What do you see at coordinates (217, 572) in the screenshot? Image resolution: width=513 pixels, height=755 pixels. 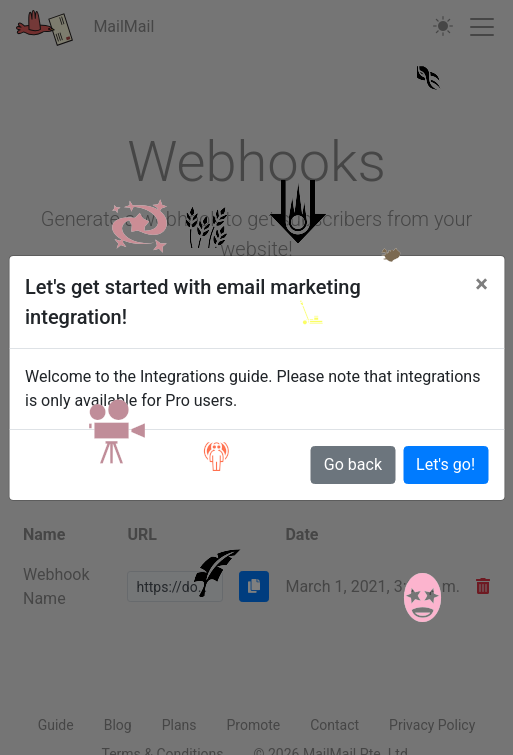 I see `compose a new message or document` at bounding box center [217, 572].